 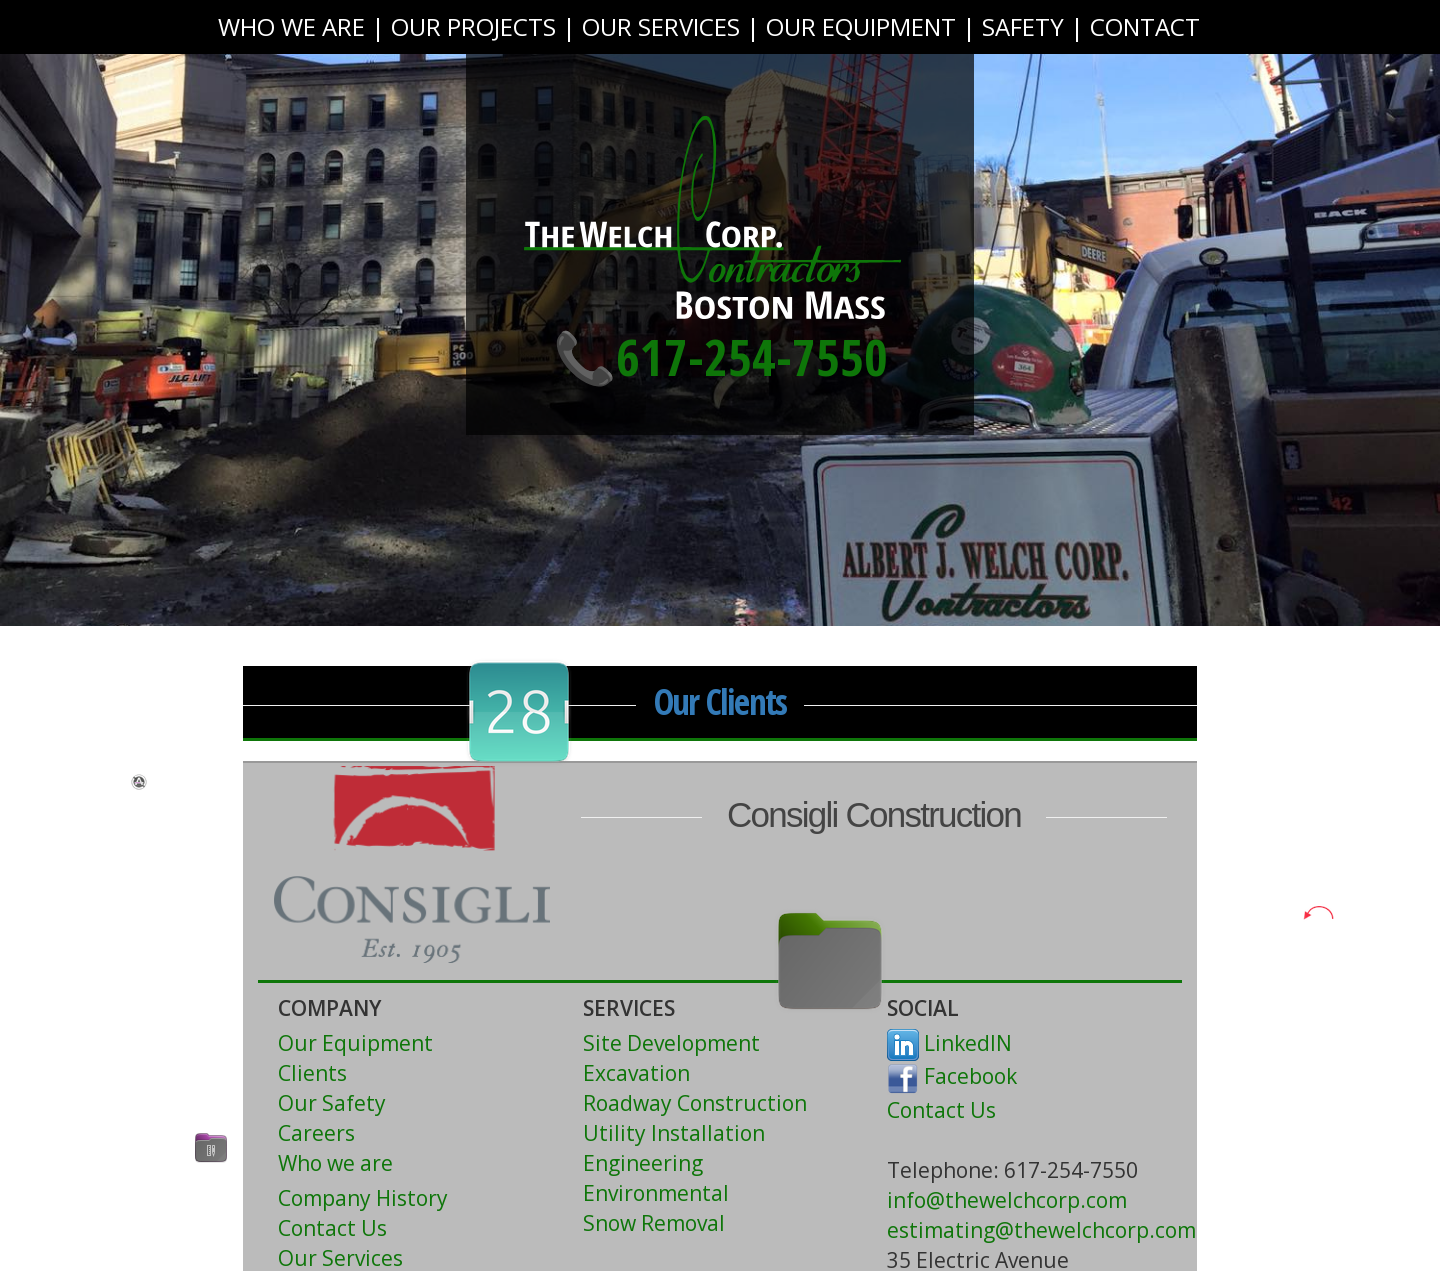 What do you see at coordinates (519, 712) in the screenshot?
I see `open the GNOME calendar application` at bounding box center [519, 712].